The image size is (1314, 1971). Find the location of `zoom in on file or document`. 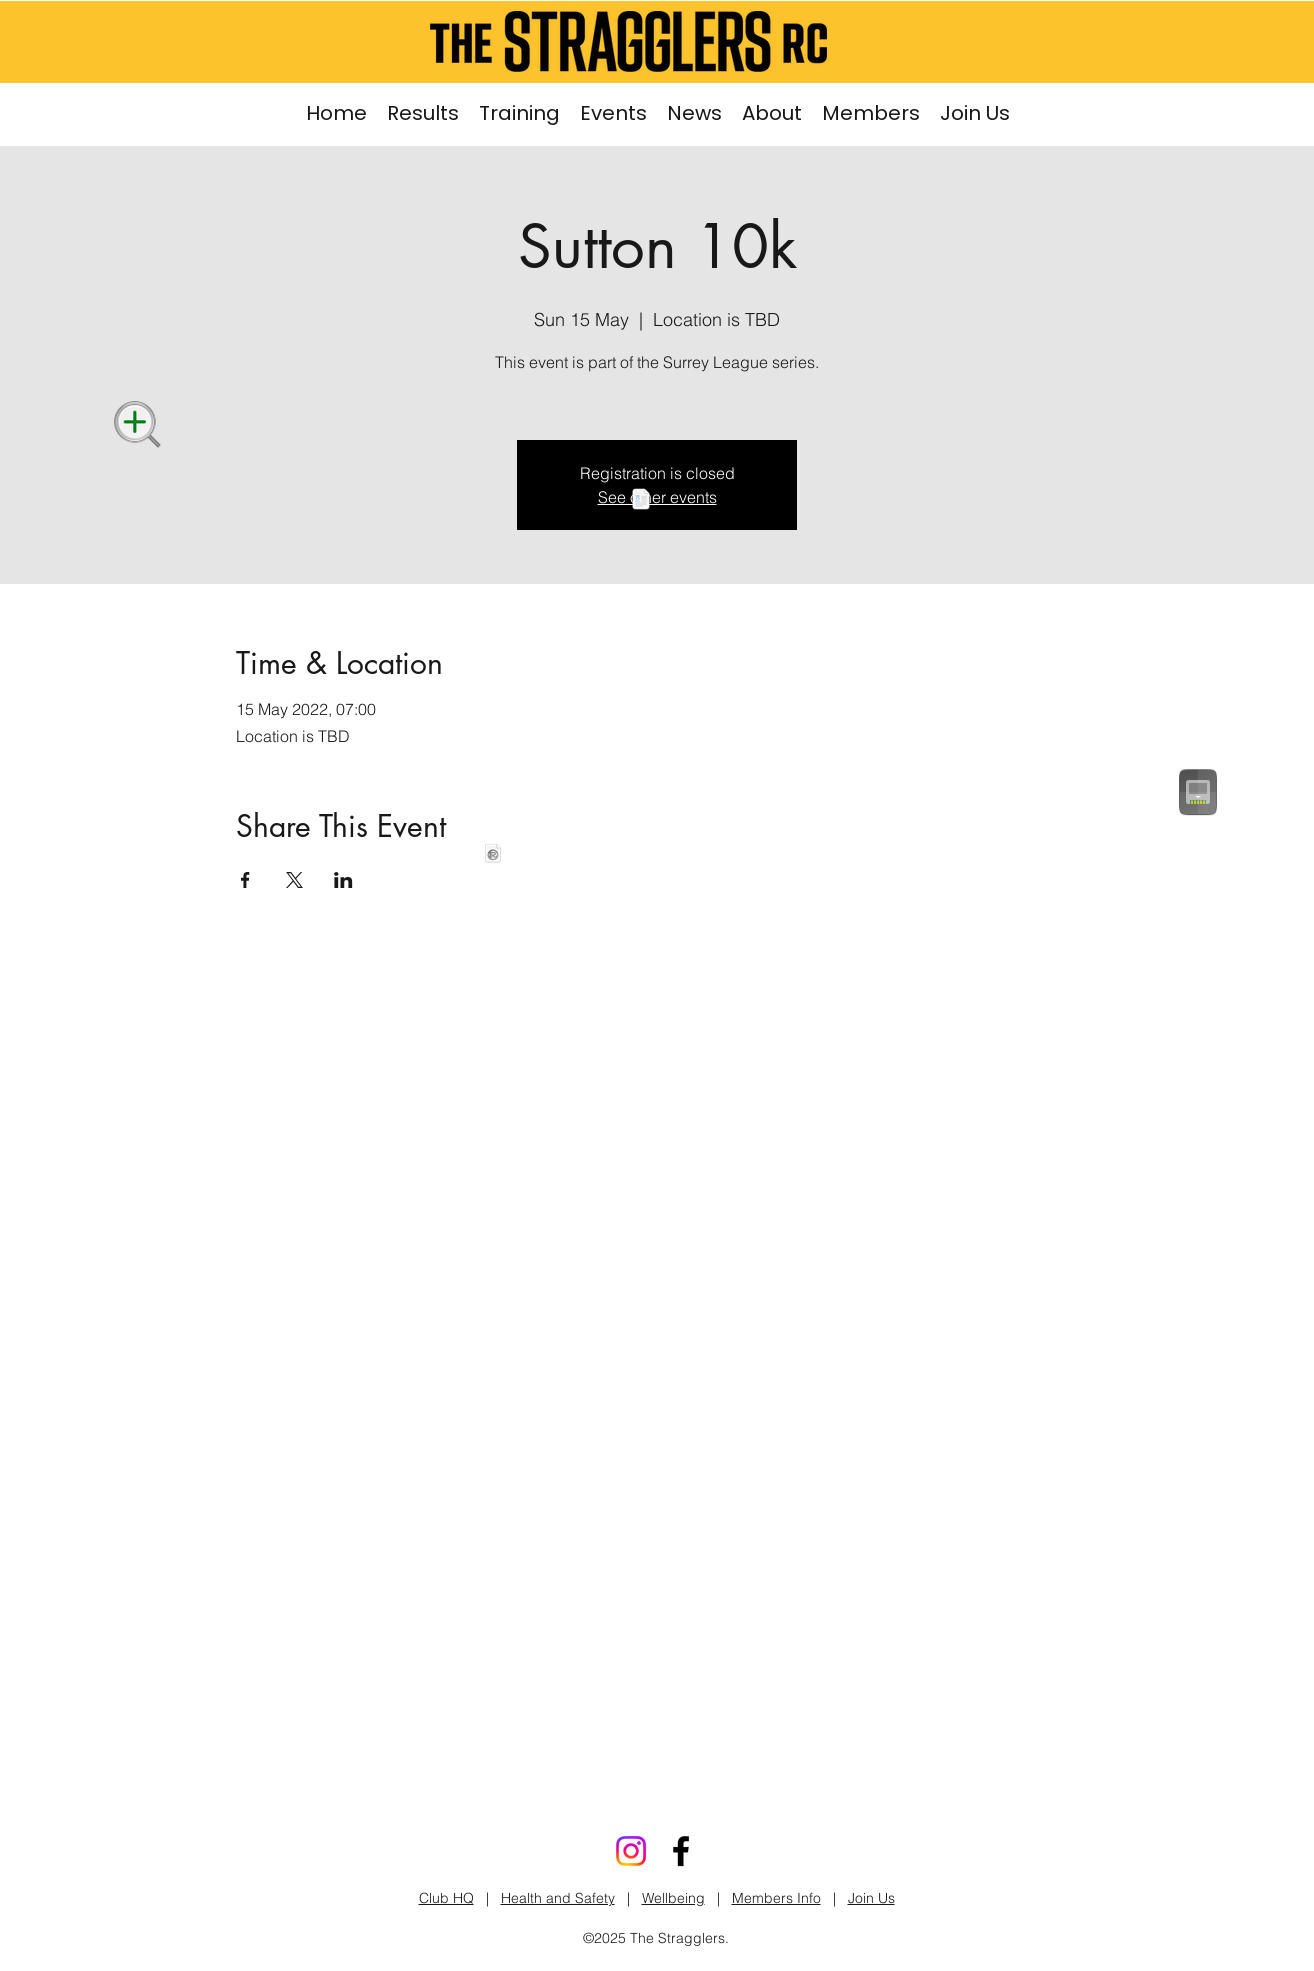

zoom in on file or document is located at coordinates (137, 424).